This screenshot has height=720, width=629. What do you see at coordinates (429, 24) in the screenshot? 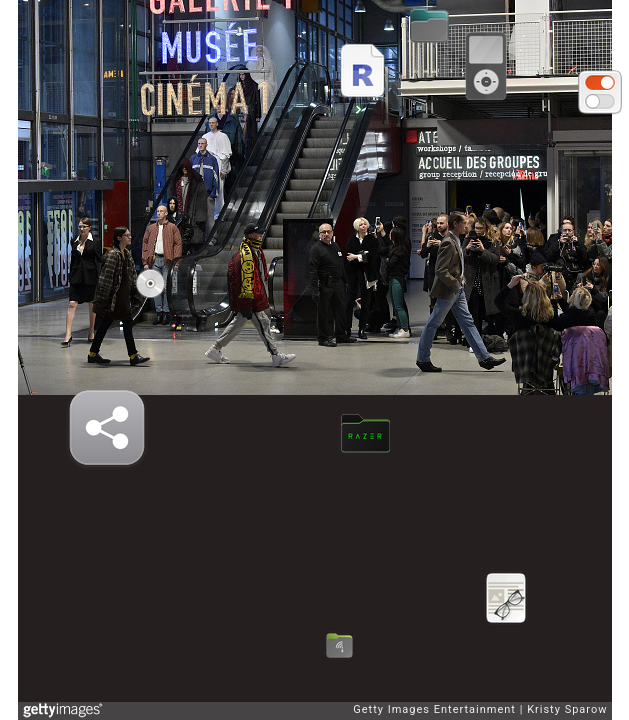
I see `view contents of an open folder` at bounding box center [429, 24].